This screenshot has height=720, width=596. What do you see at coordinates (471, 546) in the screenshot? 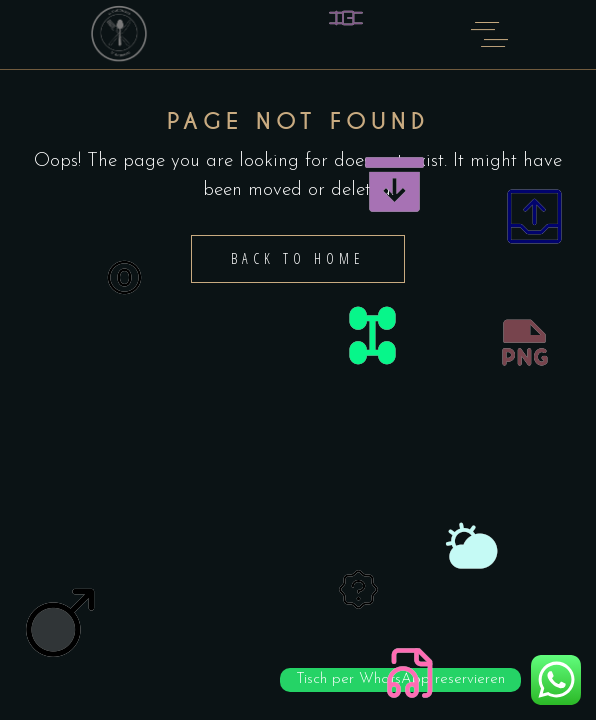
I see `view current weather conditions` at bounding box center [471, 546].